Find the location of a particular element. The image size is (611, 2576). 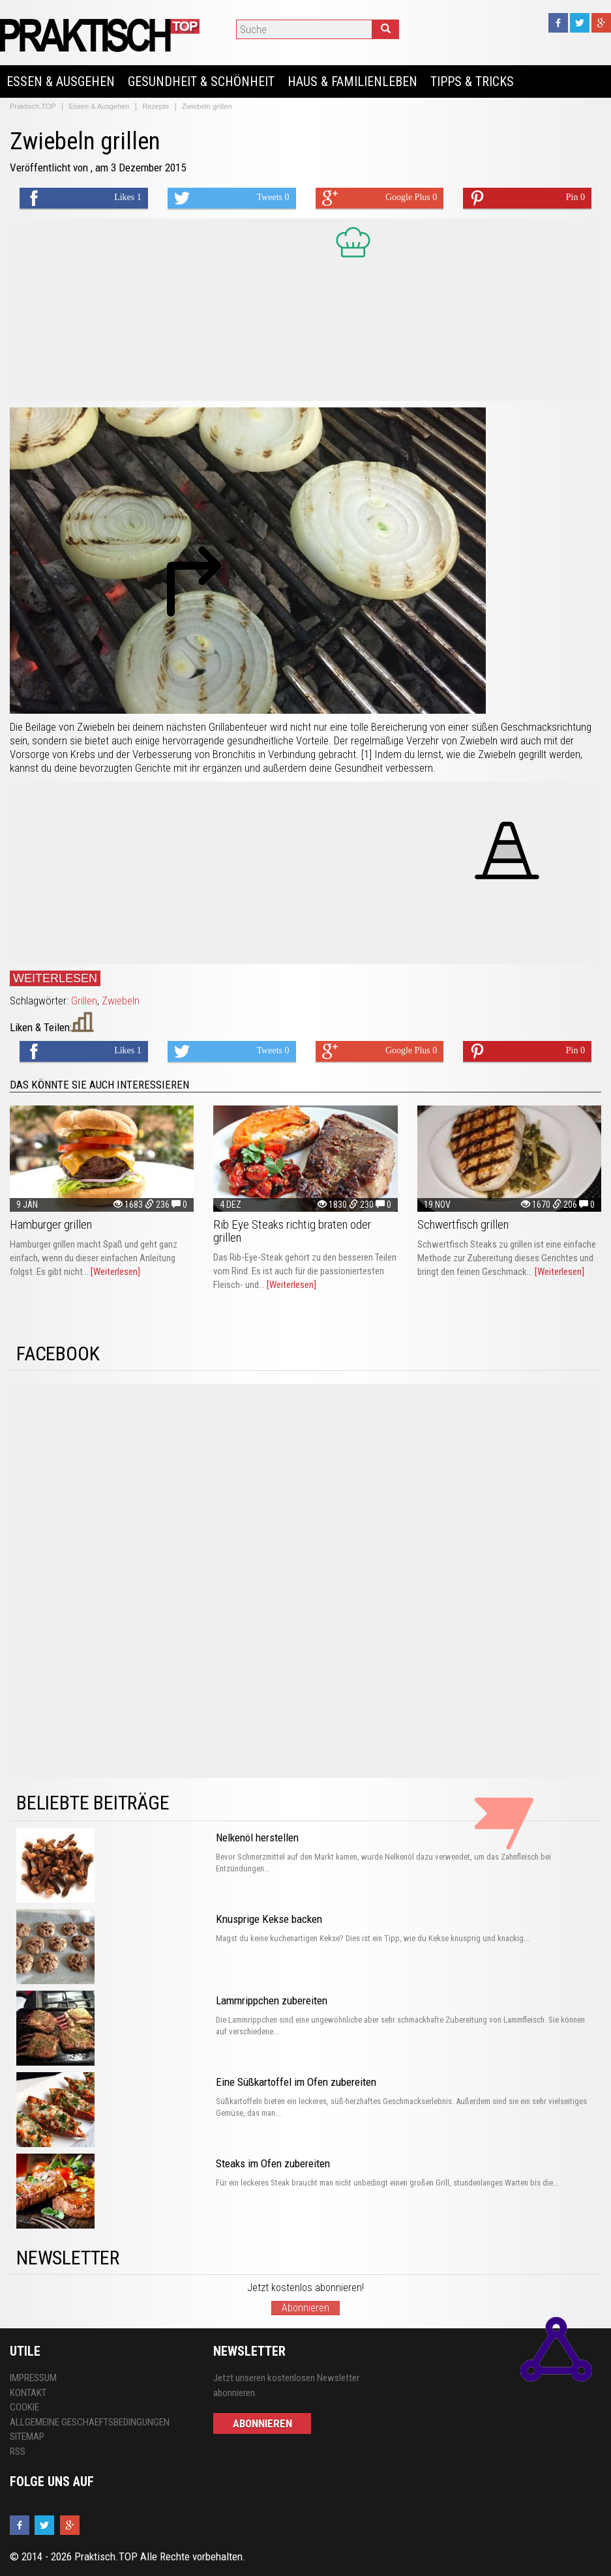

reply to a message or forward content is located at coordinates (189, 581).